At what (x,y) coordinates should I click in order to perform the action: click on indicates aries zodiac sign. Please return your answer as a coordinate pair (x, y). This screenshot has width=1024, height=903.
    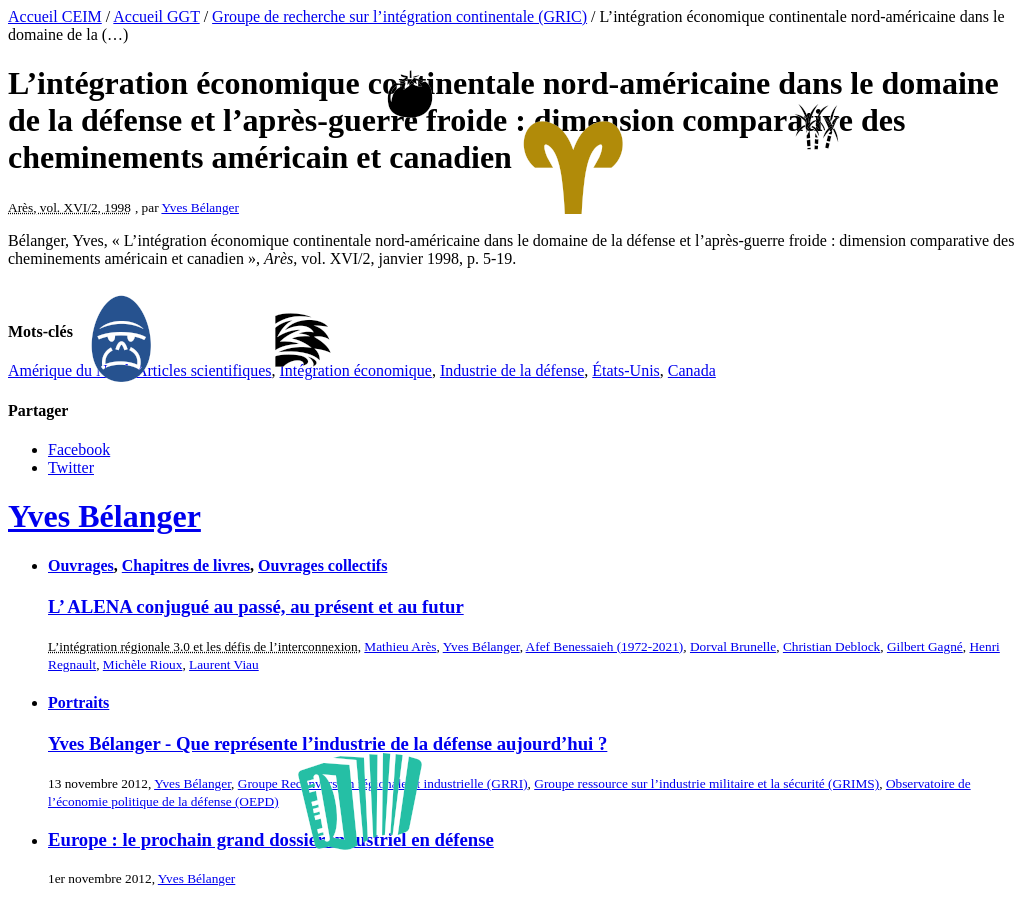
    Looking at the image, I should click on (573, 167).